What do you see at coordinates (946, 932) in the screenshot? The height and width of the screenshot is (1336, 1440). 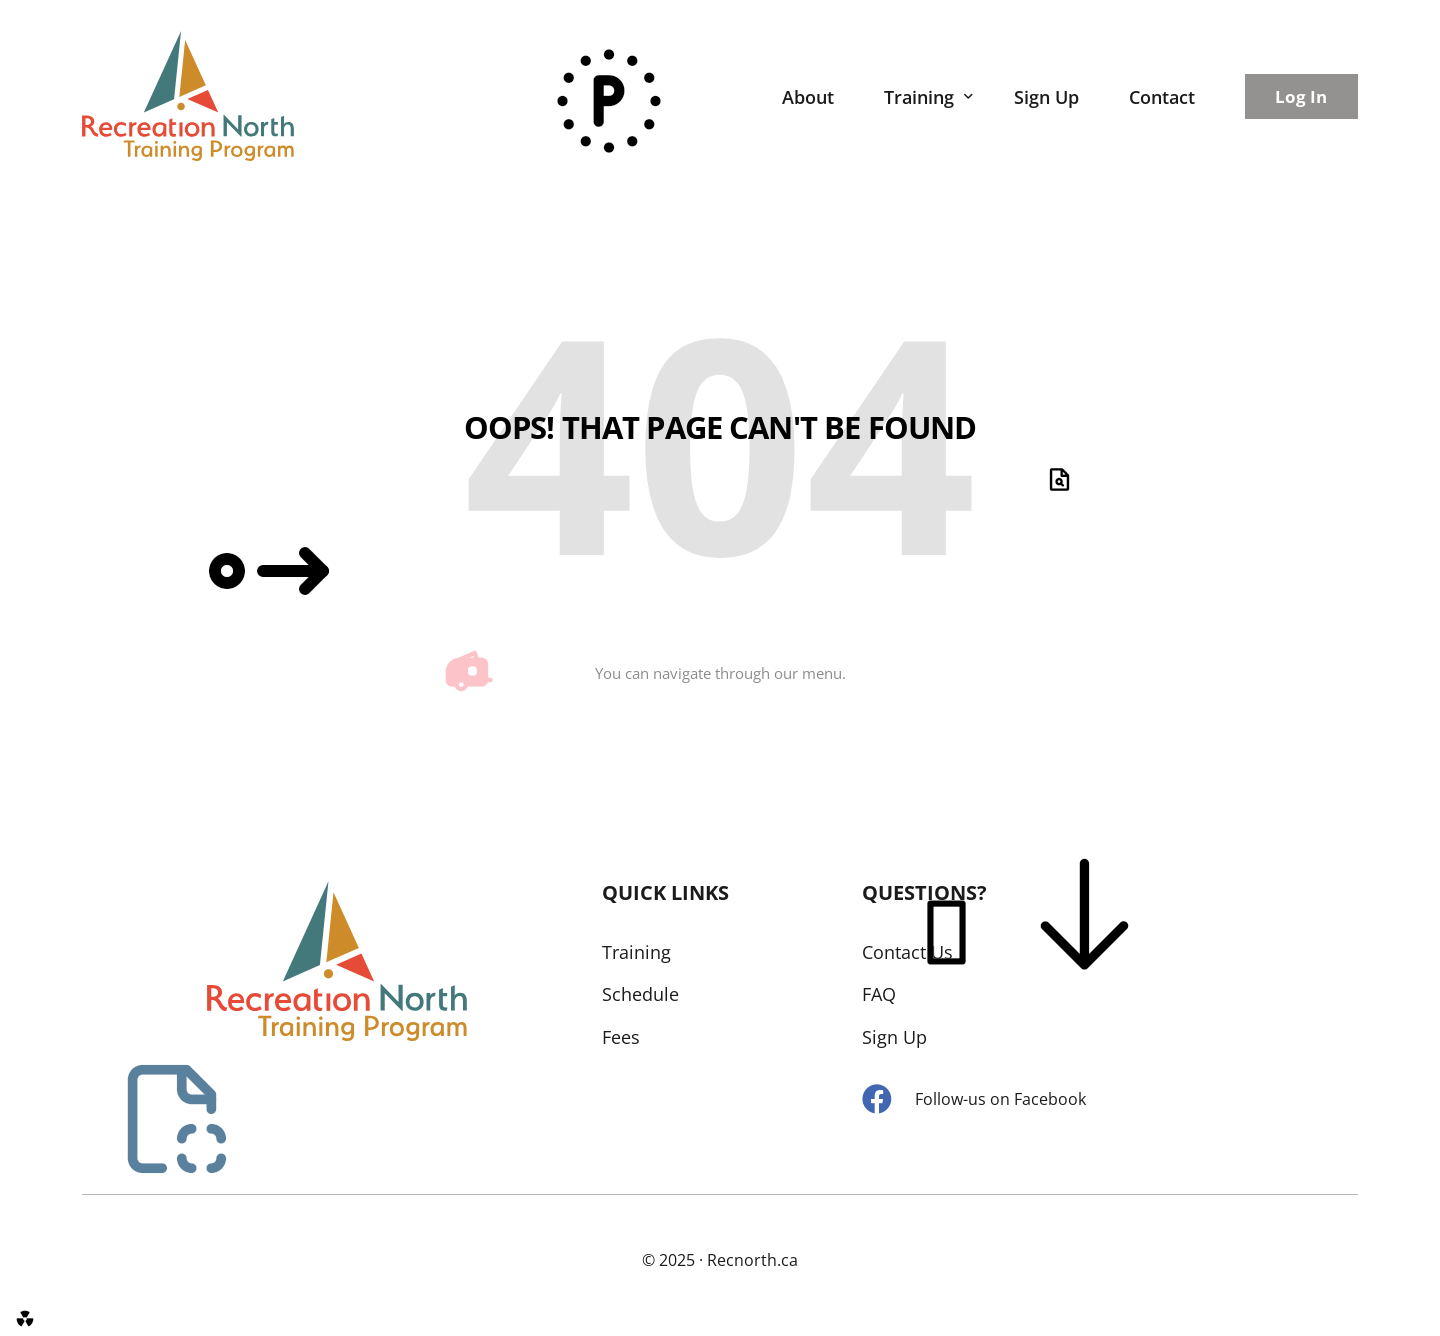 I see `national geographic brand logo` at bounding box center [946, 932].